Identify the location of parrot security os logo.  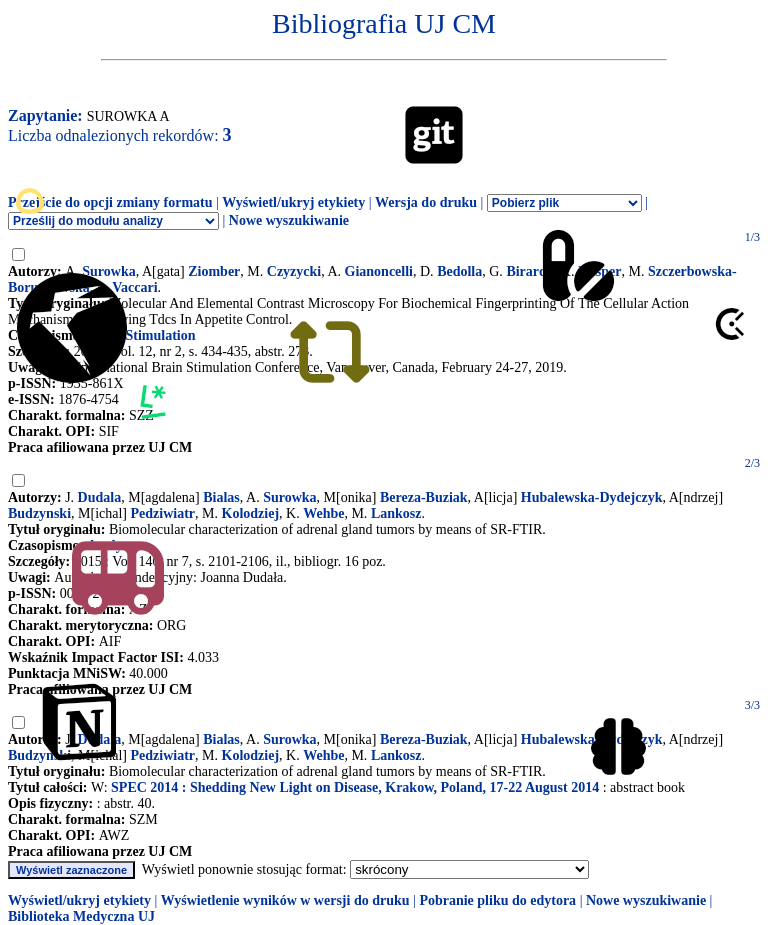
(72, 328).